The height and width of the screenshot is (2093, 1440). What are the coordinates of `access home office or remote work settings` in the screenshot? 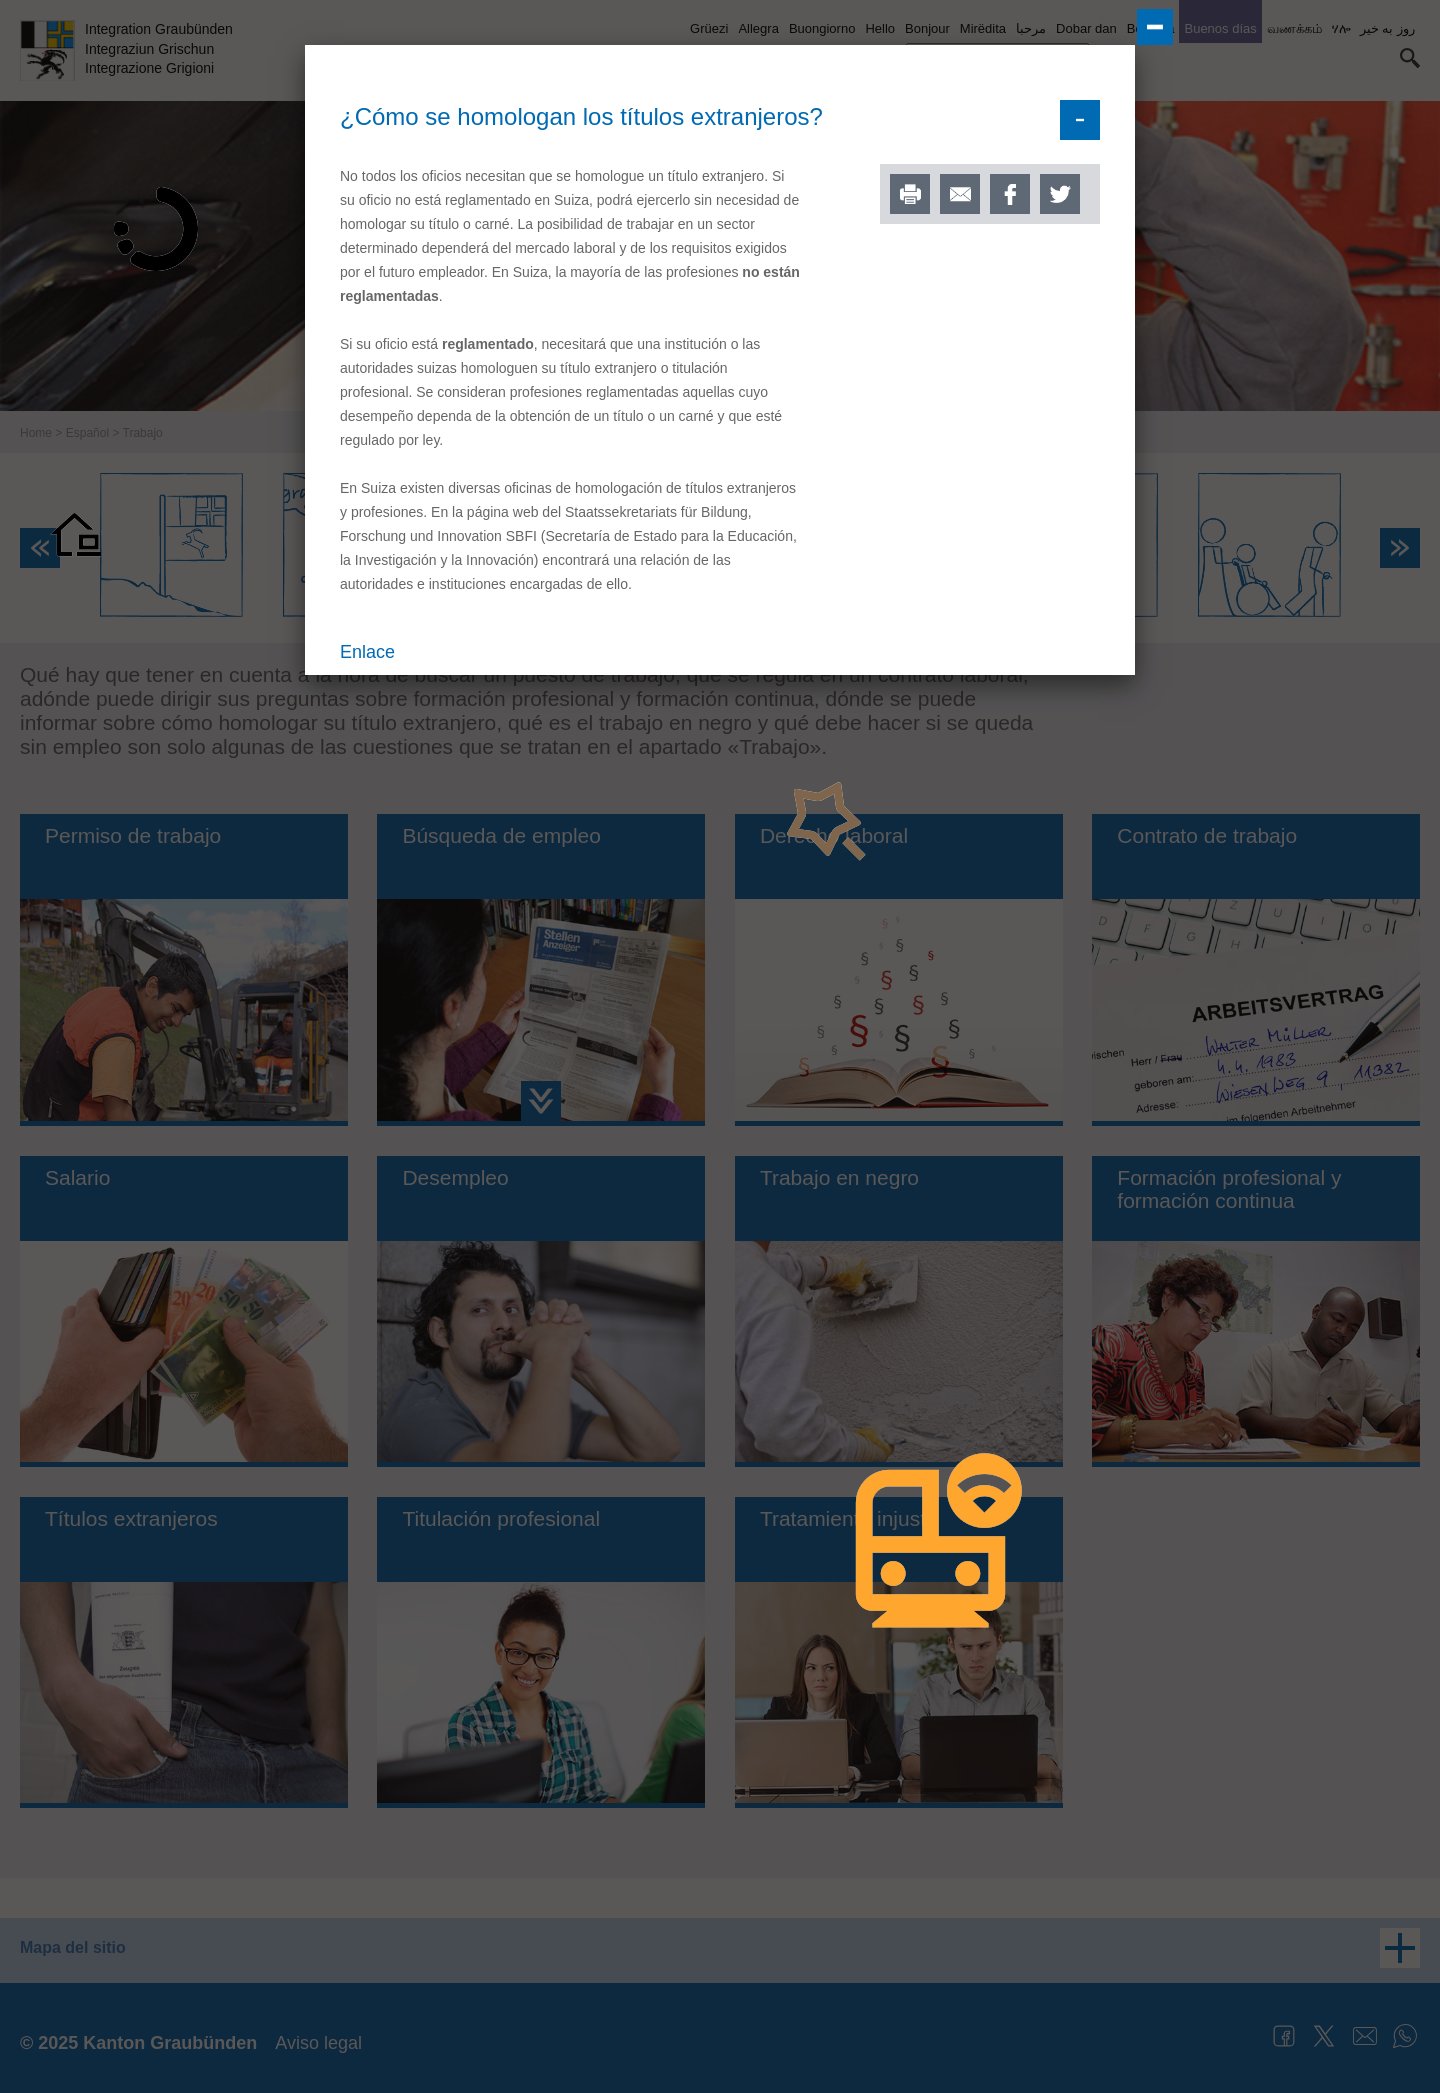 It's located at (74, 536).